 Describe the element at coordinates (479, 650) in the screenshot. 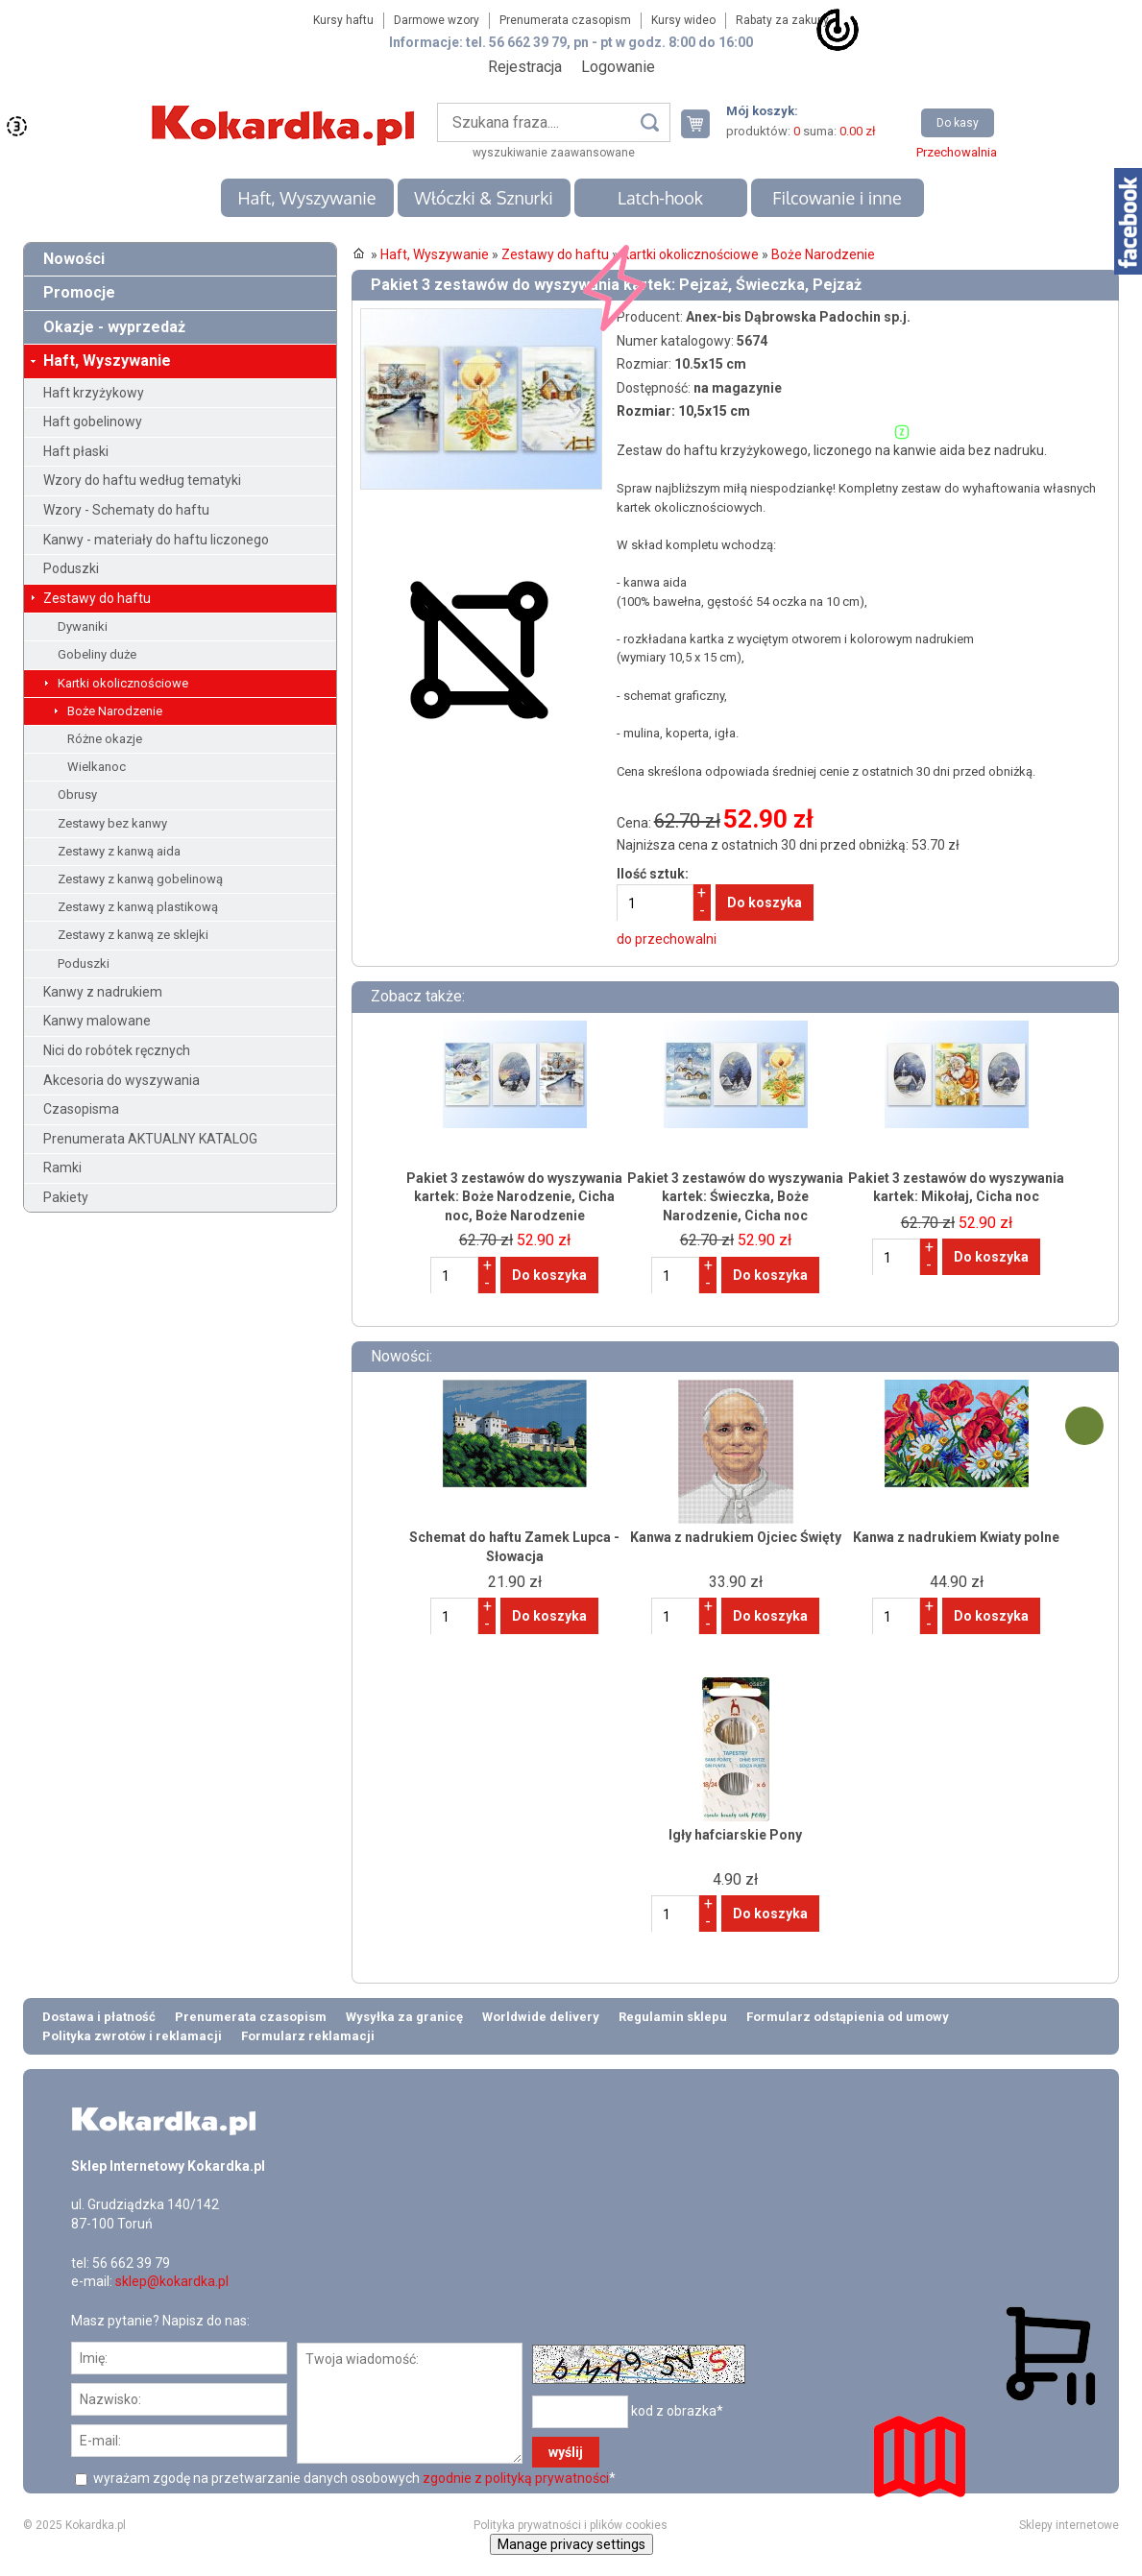

I see `disable shape tools` at that location.